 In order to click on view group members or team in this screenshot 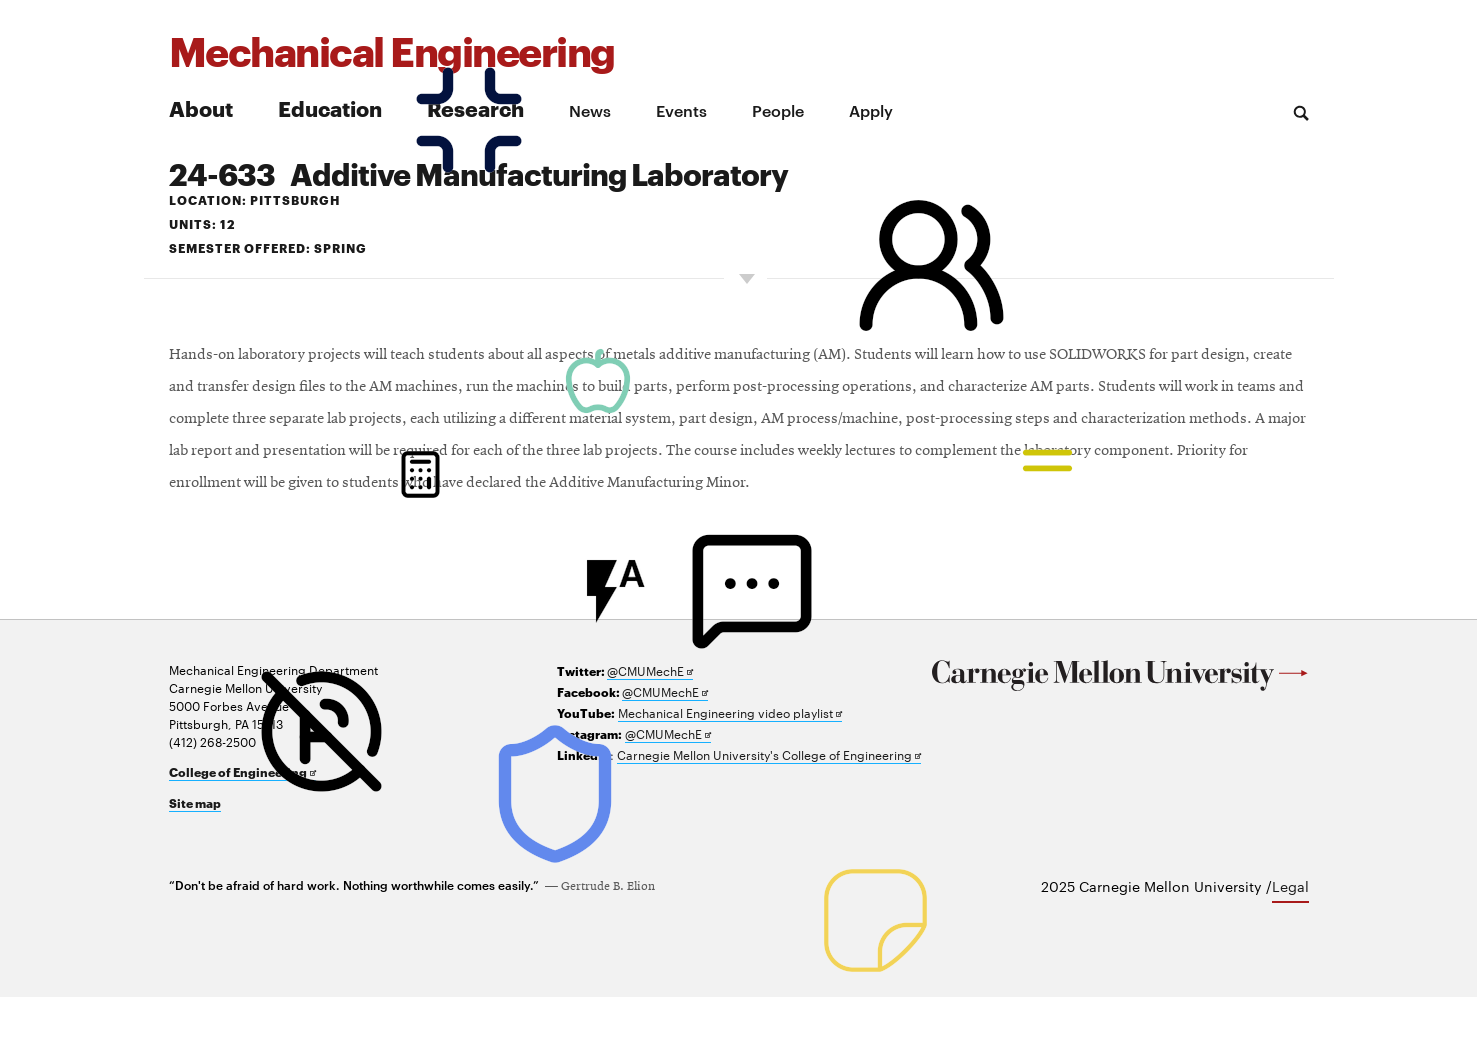, I will do `click(931, 265)`.